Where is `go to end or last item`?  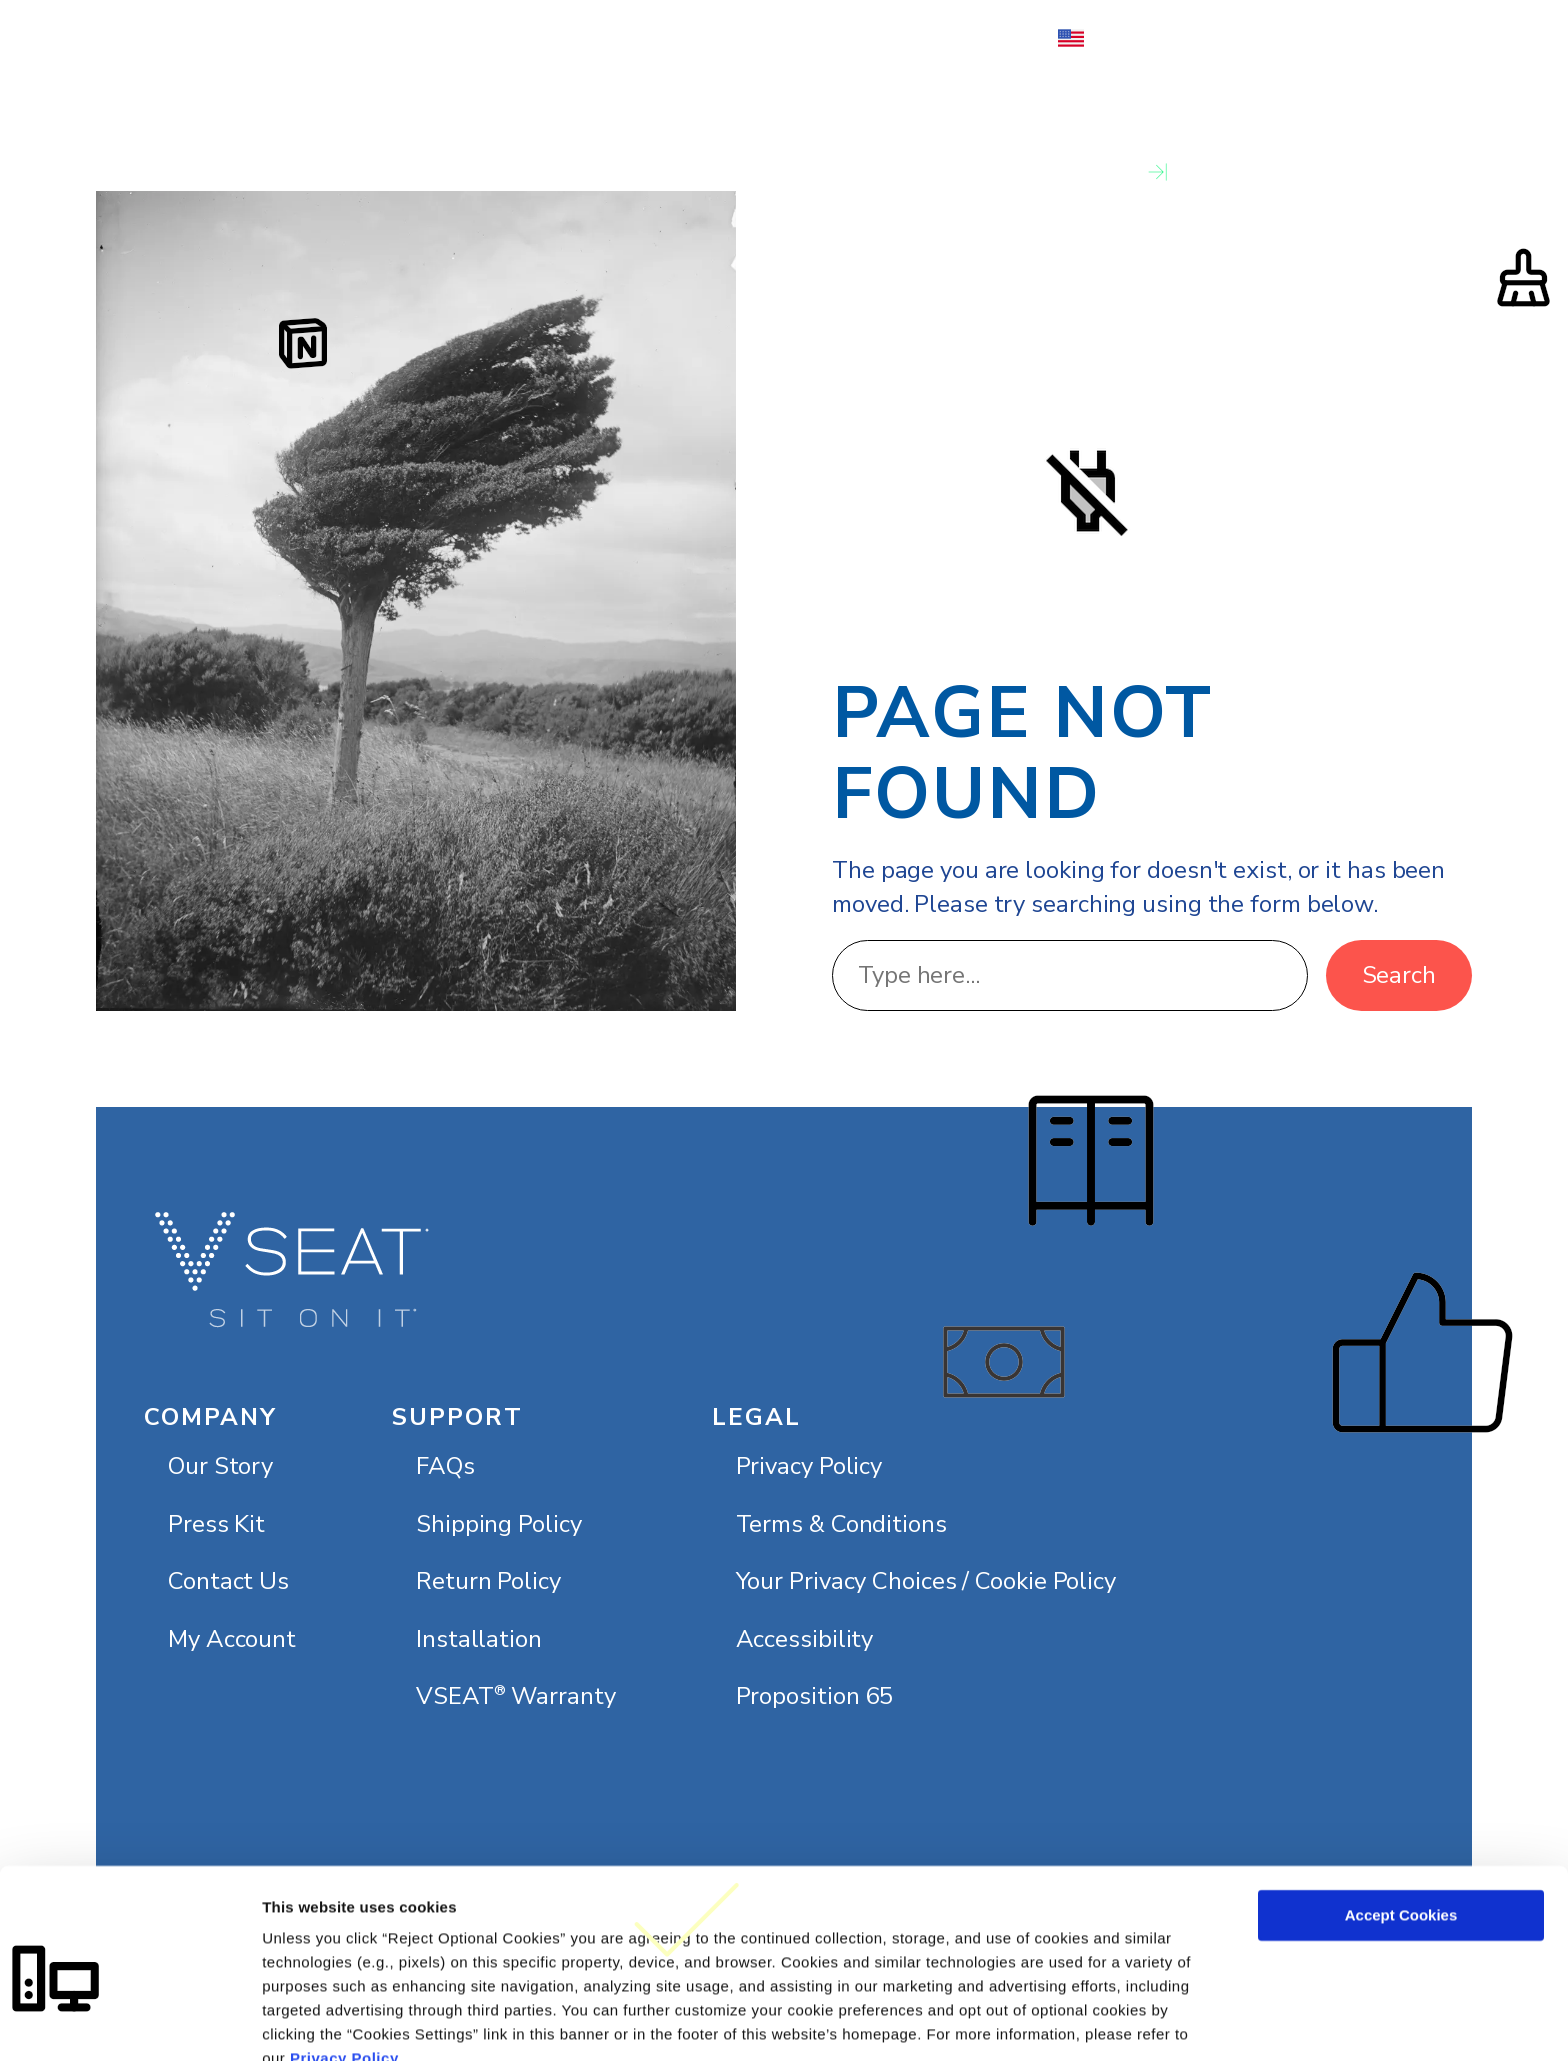
go to end or last item is located at coordinates (1158, 172).